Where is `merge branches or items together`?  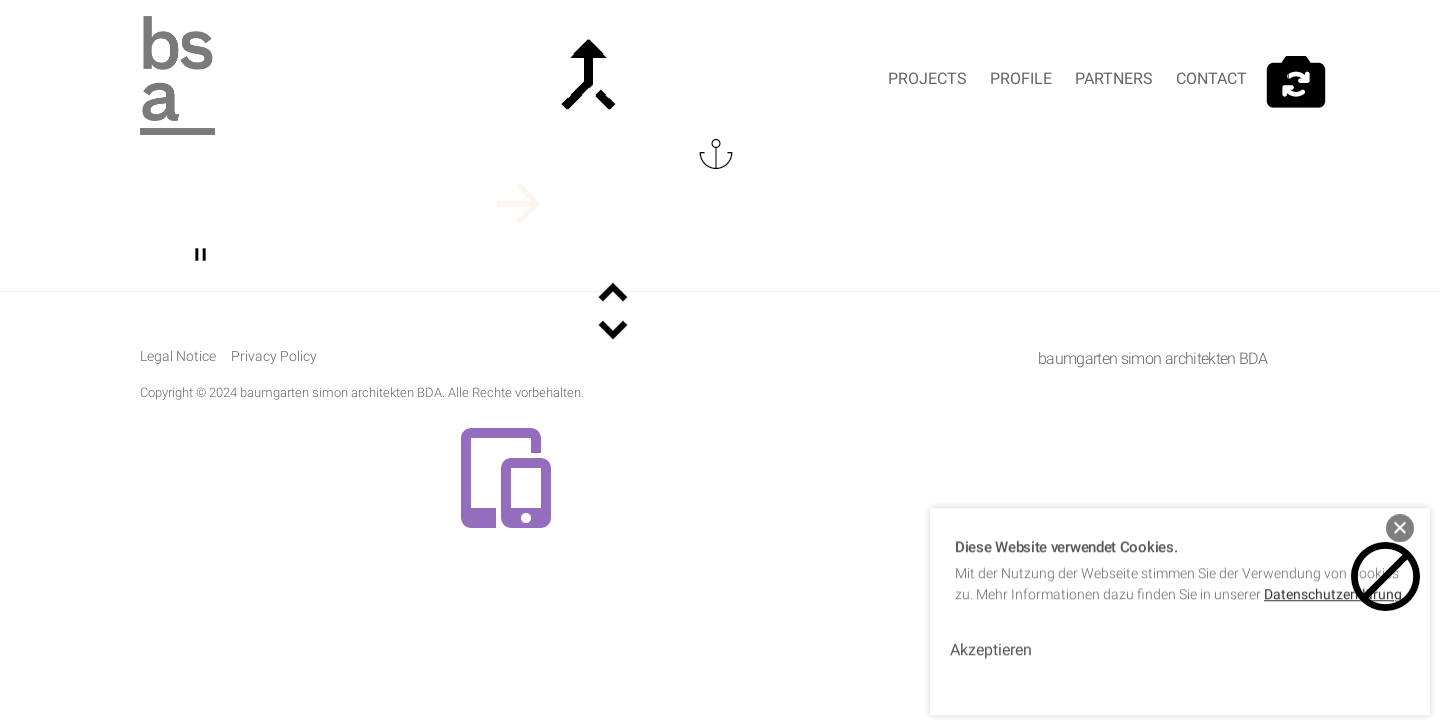 merge branches or items together is located at coordinates (588, 74).